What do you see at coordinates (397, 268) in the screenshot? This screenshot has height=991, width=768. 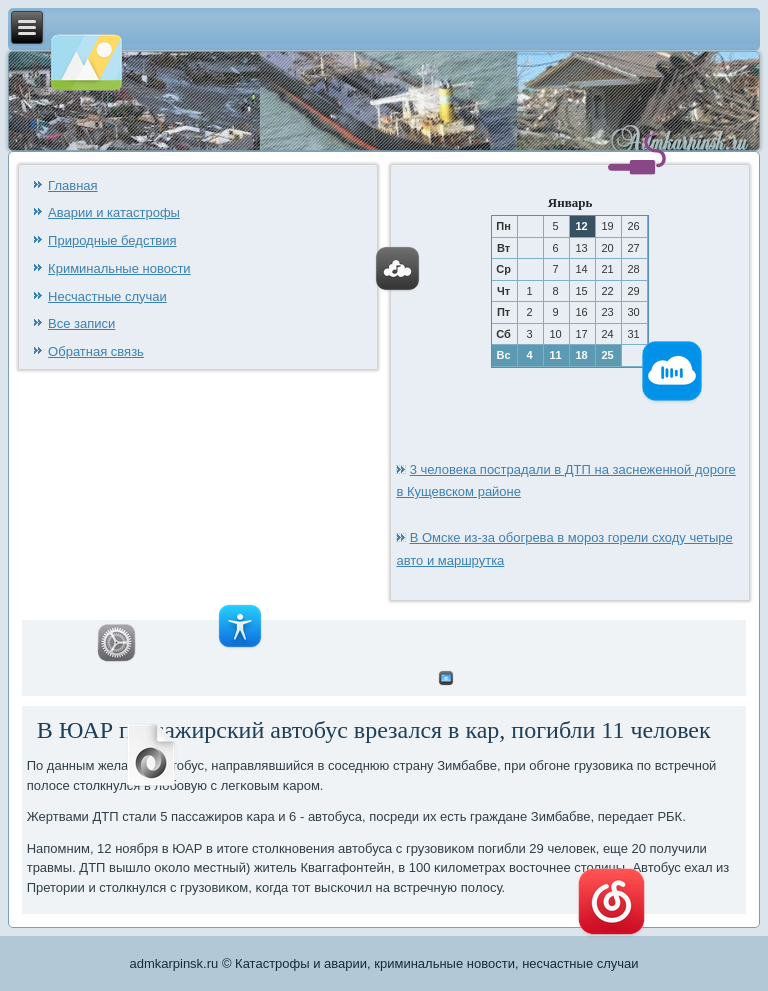 I see `open puddletag audio tag editor` at bounding box center [397, 268].